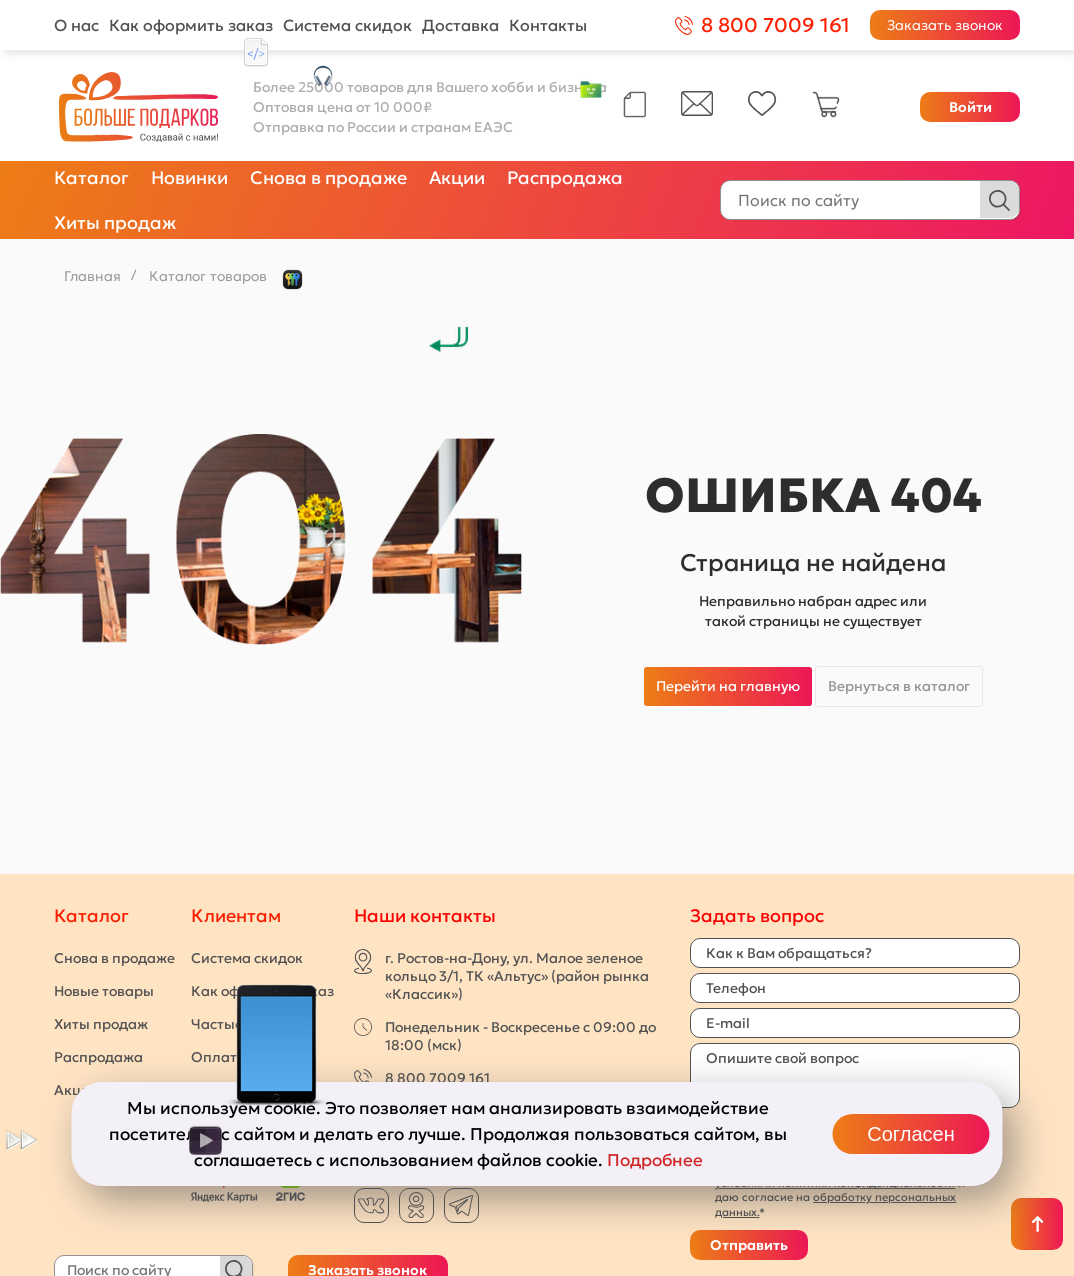 The height and width of the screenshot is (1276, 1074). Describe the element at coordinates (448, 337) in the screenshot. I see `reply to all recipients of an email` at that location.